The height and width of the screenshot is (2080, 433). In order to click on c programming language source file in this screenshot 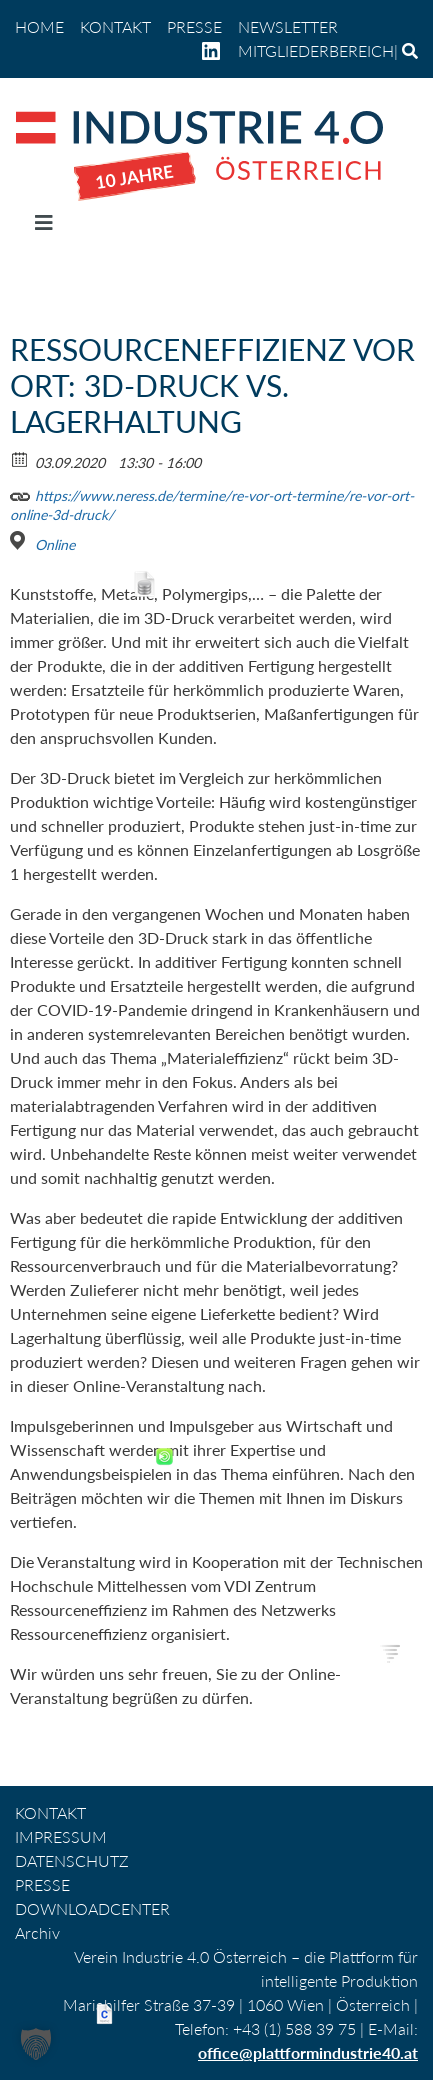, I will do `click(104, 2014)`.